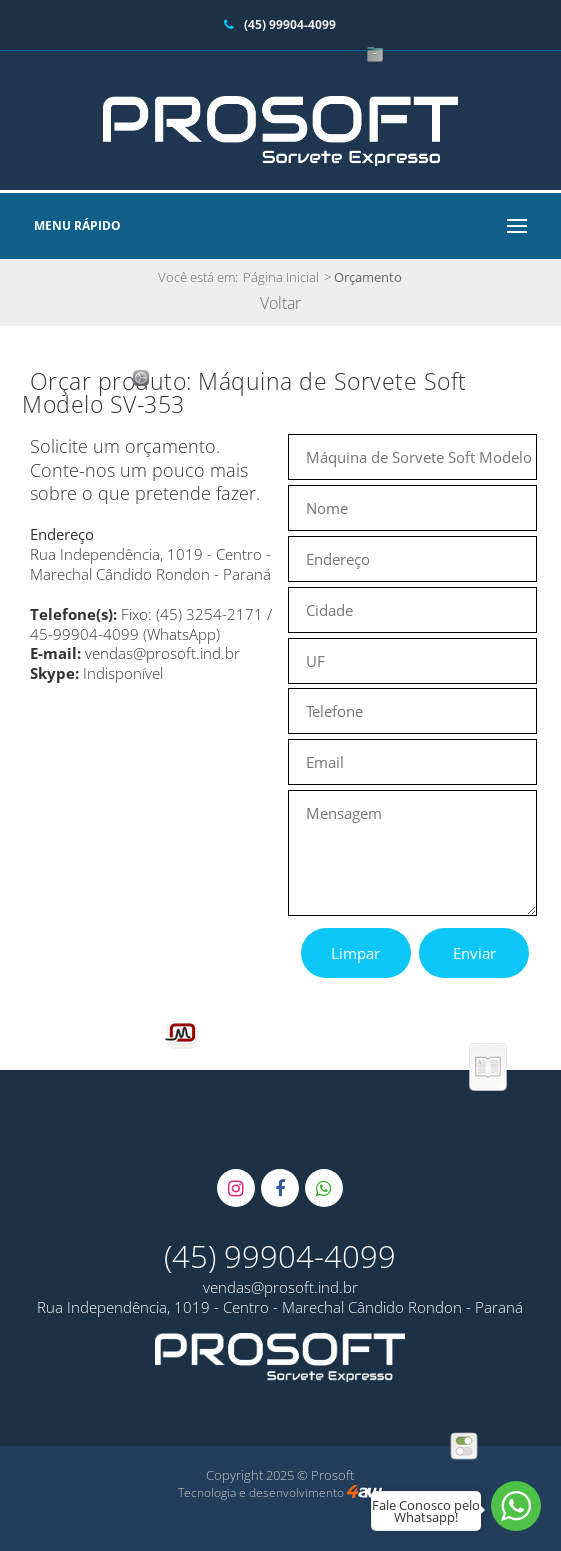 This screenshot has width=561, height=1551. I want to click on a mobipocket ebook file, so click(488, 1067).